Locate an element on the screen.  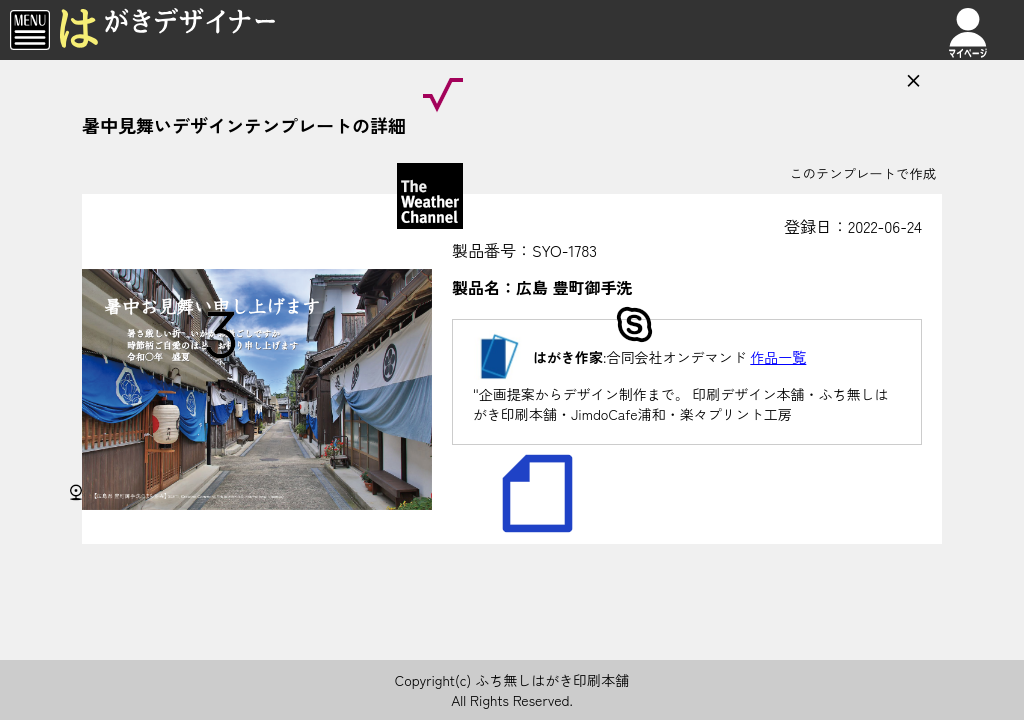
view or open a document is located at coordinates (537, 493).